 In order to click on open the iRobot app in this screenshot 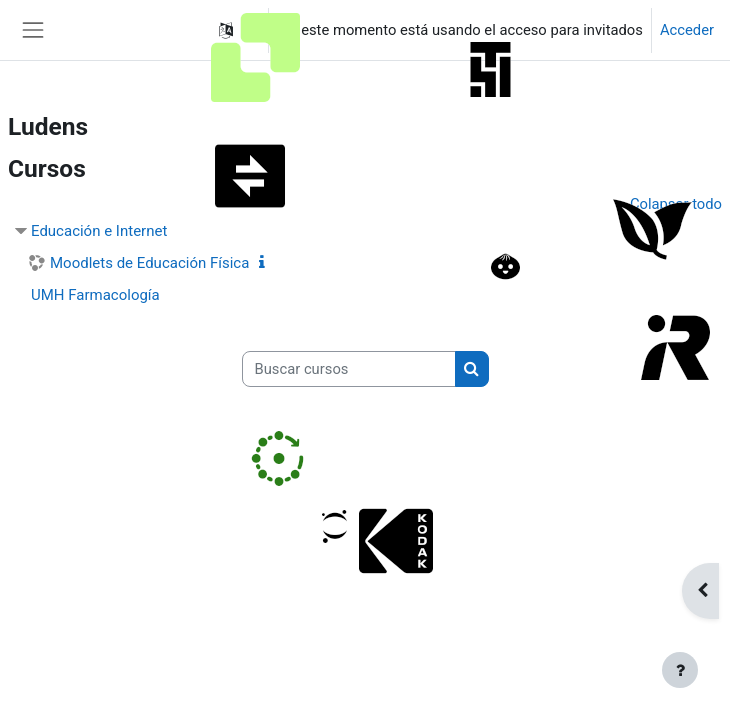, I will do `click(675, 347)`.